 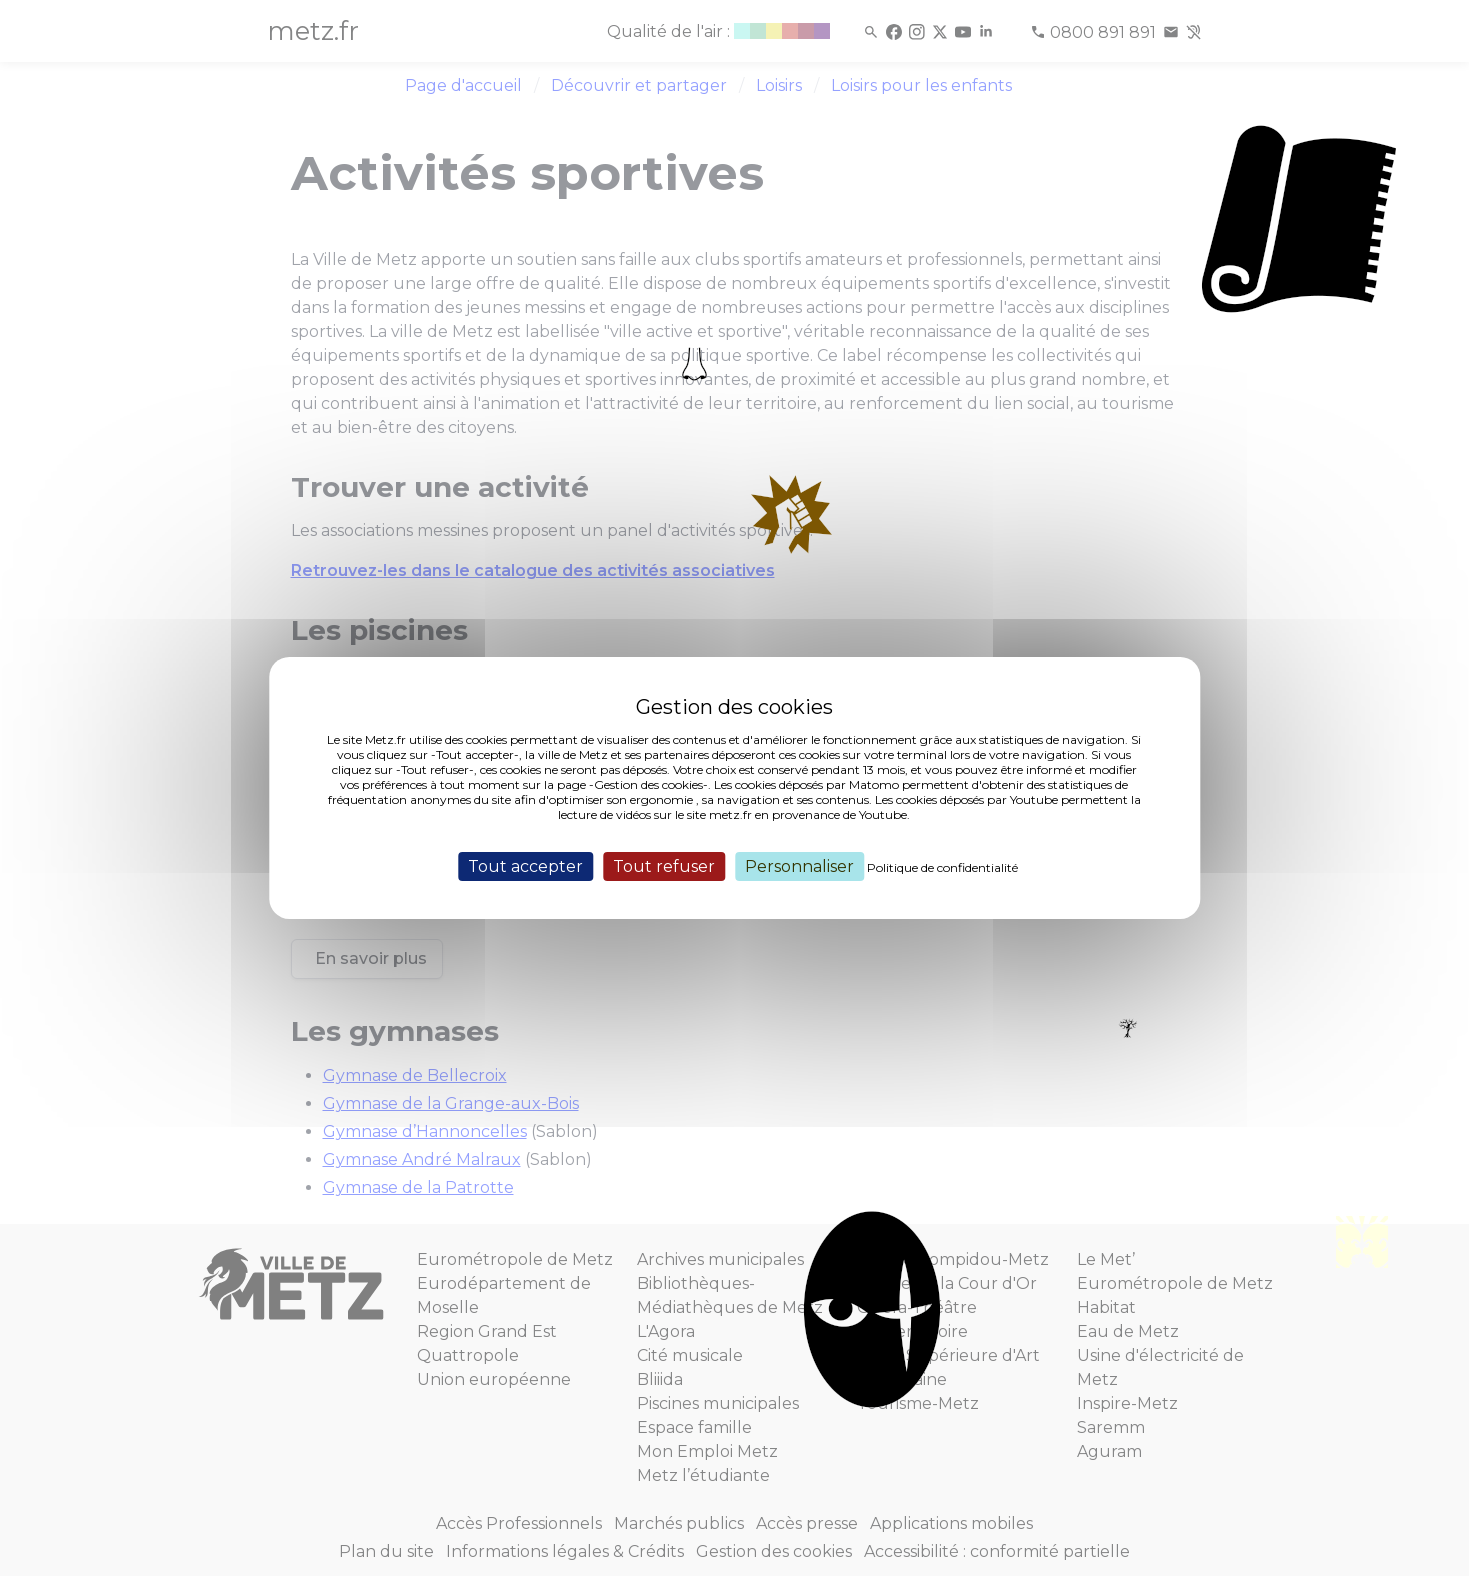 I want to click on dead or withered tree element in a game interface, so click(x=1128, y=1028).